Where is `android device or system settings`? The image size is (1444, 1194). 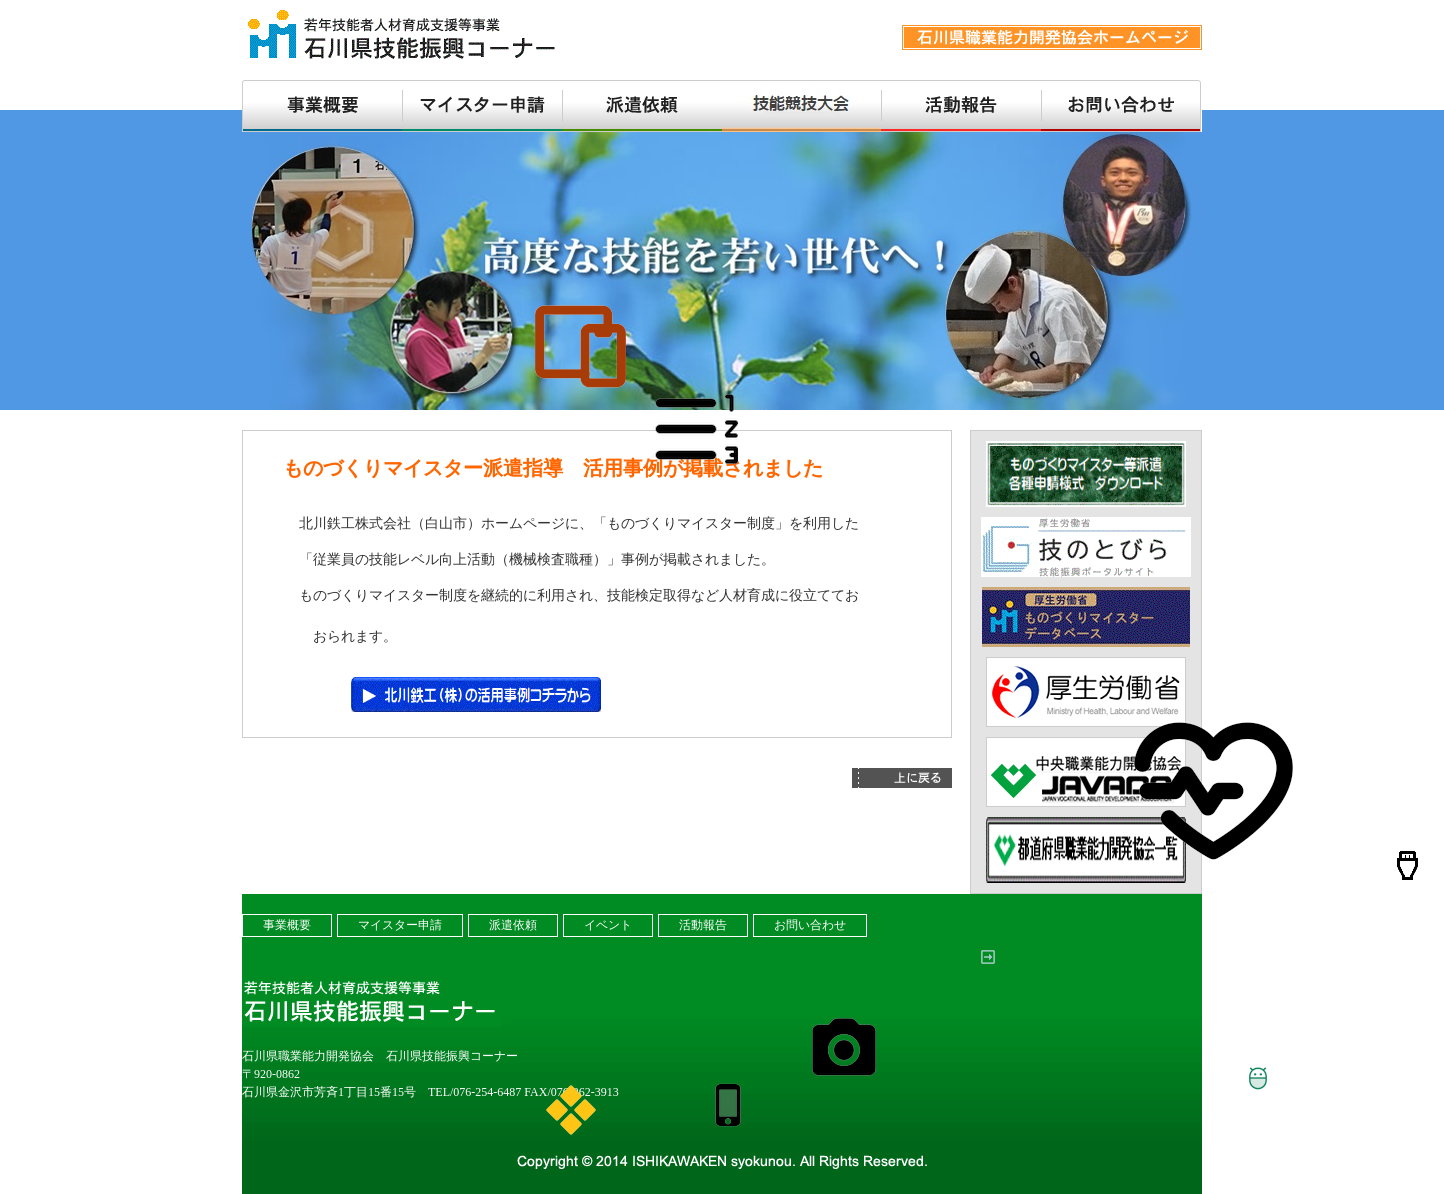
android device or system settings is located at coordinates (1258, 1078).